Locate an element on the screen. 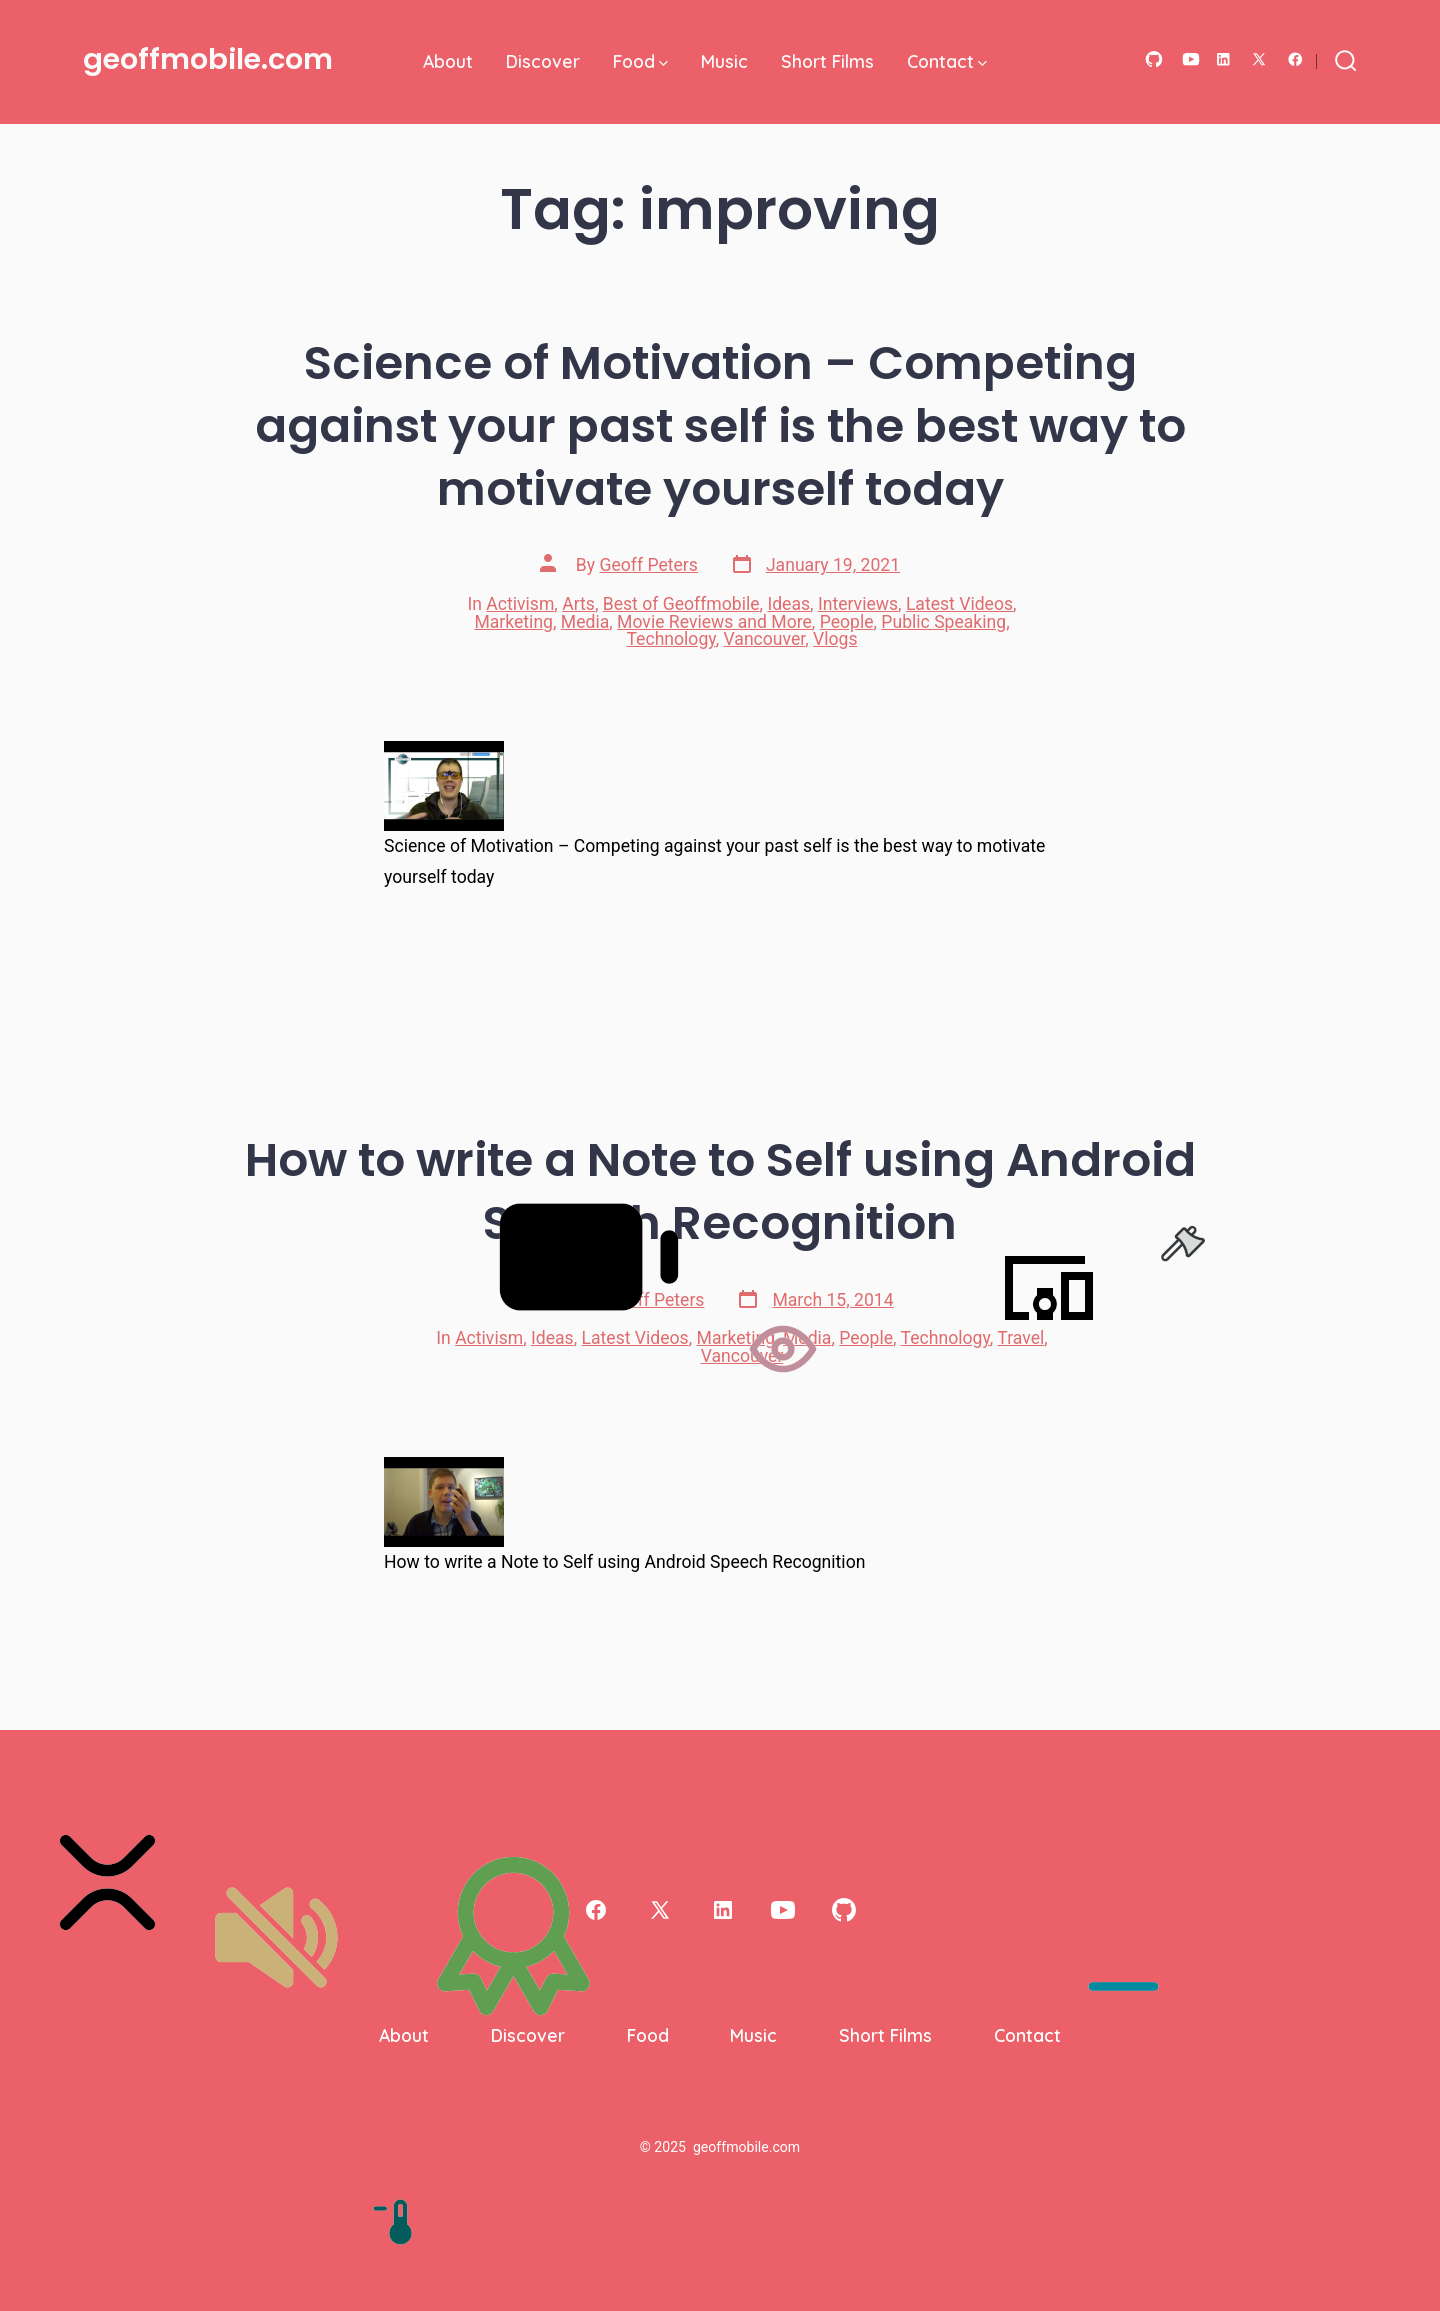 This screenshot has height=2311, width=1440. access crafting or building tools is located at coordinates (1183, 1245).